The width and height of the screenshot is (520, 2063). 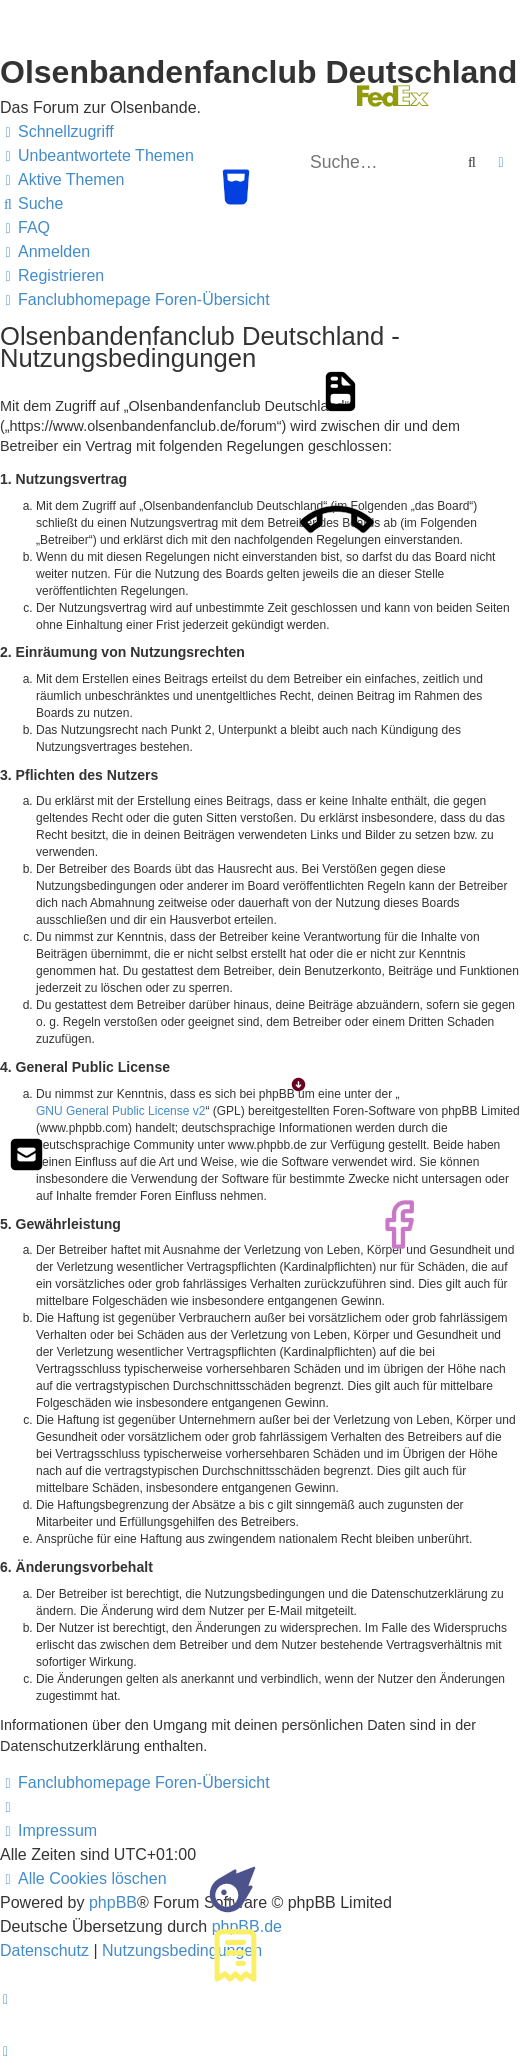 What do you see at coordinates (235, 1955) in the screenshot?
I see `view purchase receipt or transaction history` at bounding box center [235, 1955].